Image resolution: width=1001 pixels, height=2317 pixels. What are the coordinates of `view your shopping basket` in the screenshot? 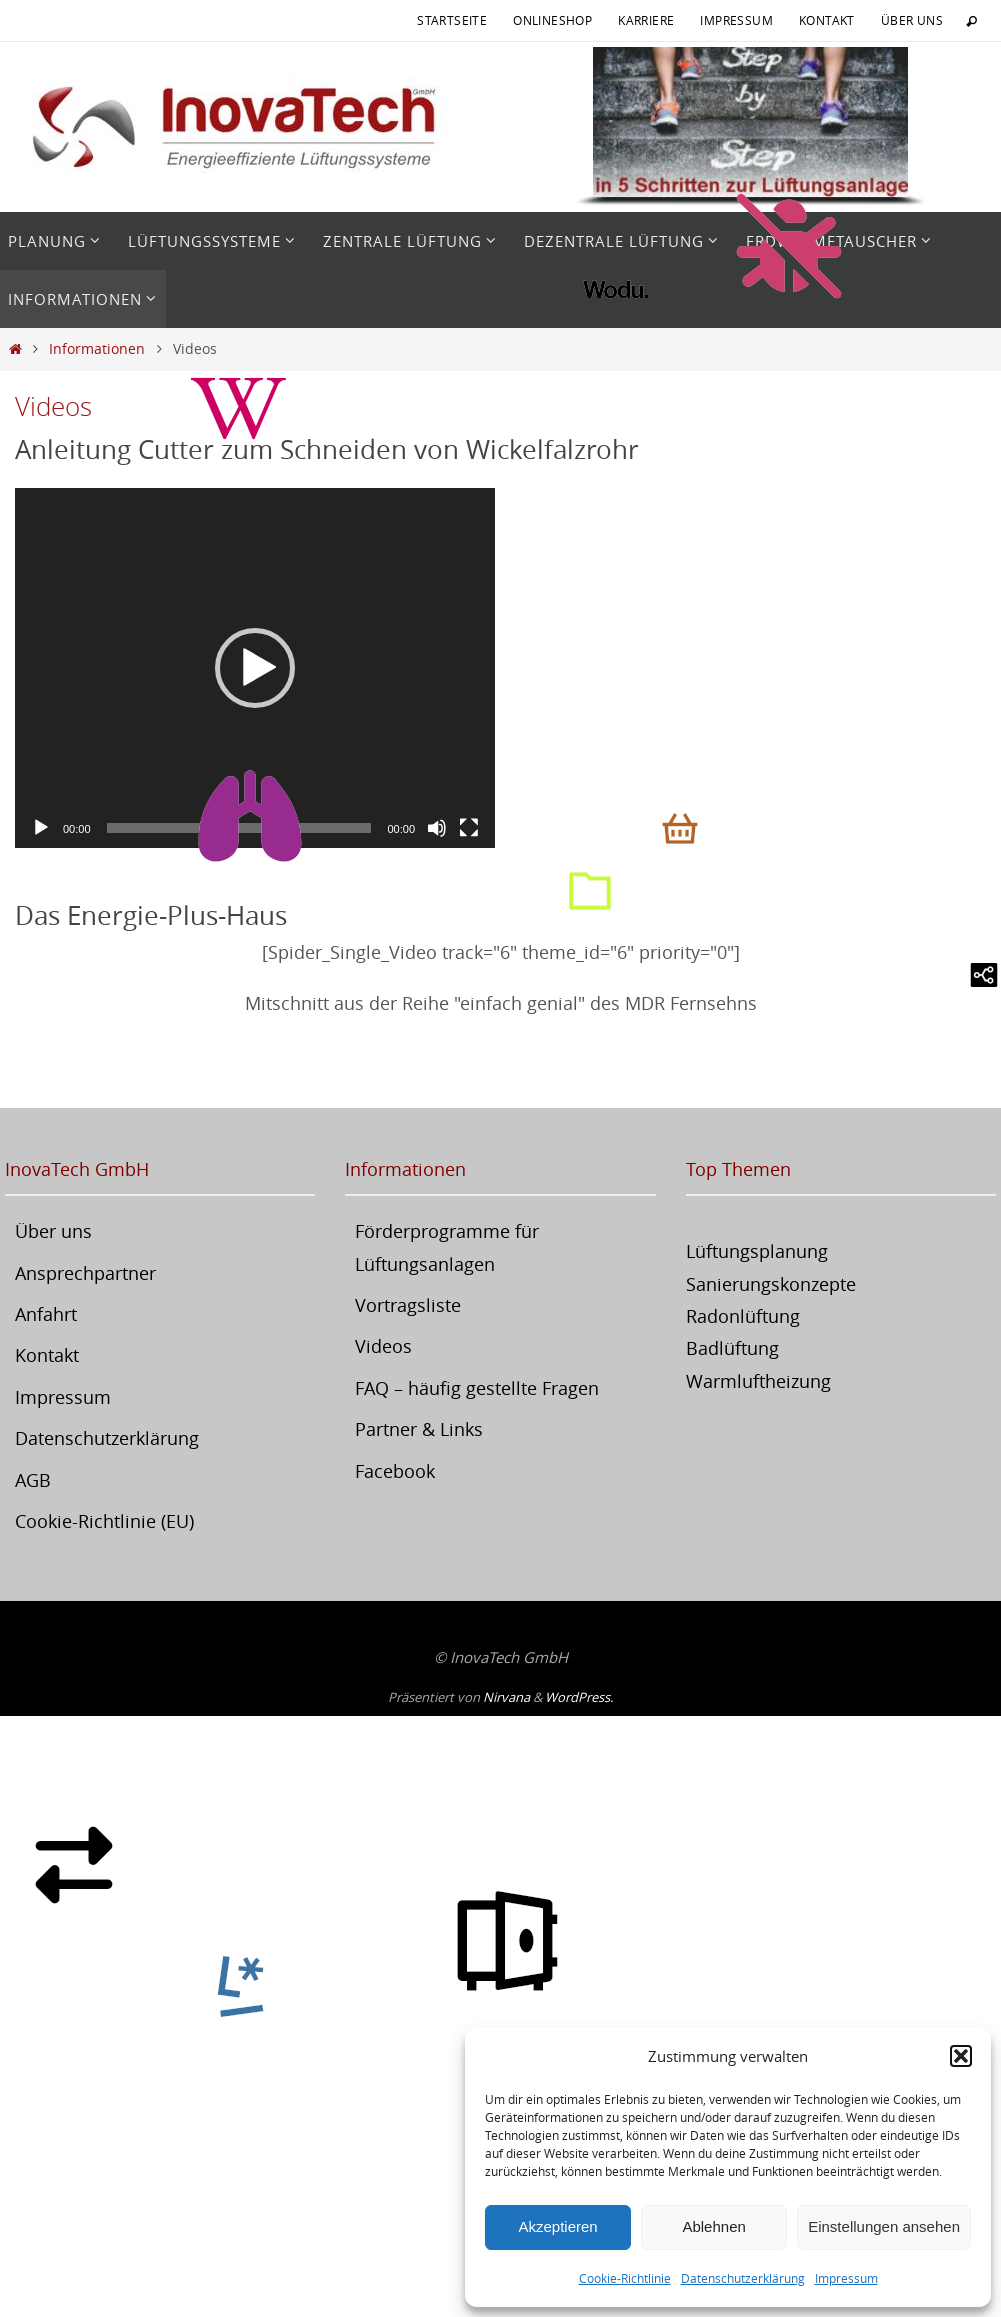 It's located at (680, 828).